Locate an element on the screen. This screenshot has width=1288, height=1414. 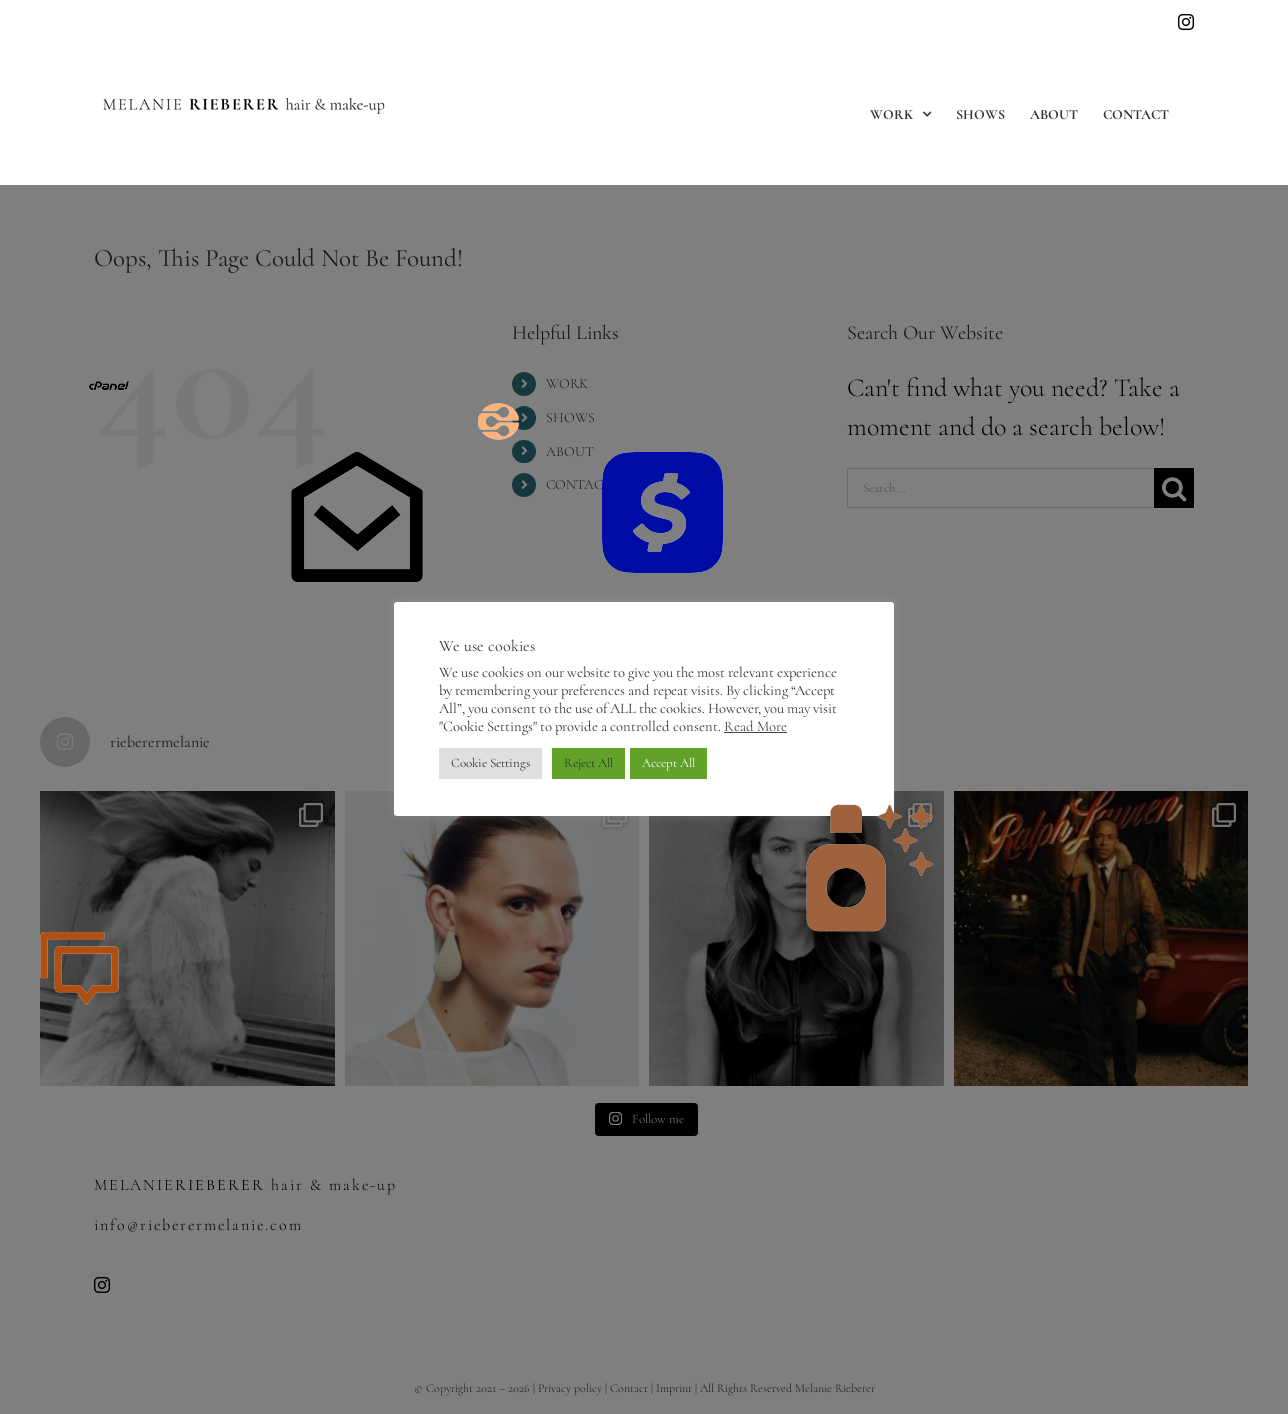
view an opened email message is located at coordinates (357, 523).